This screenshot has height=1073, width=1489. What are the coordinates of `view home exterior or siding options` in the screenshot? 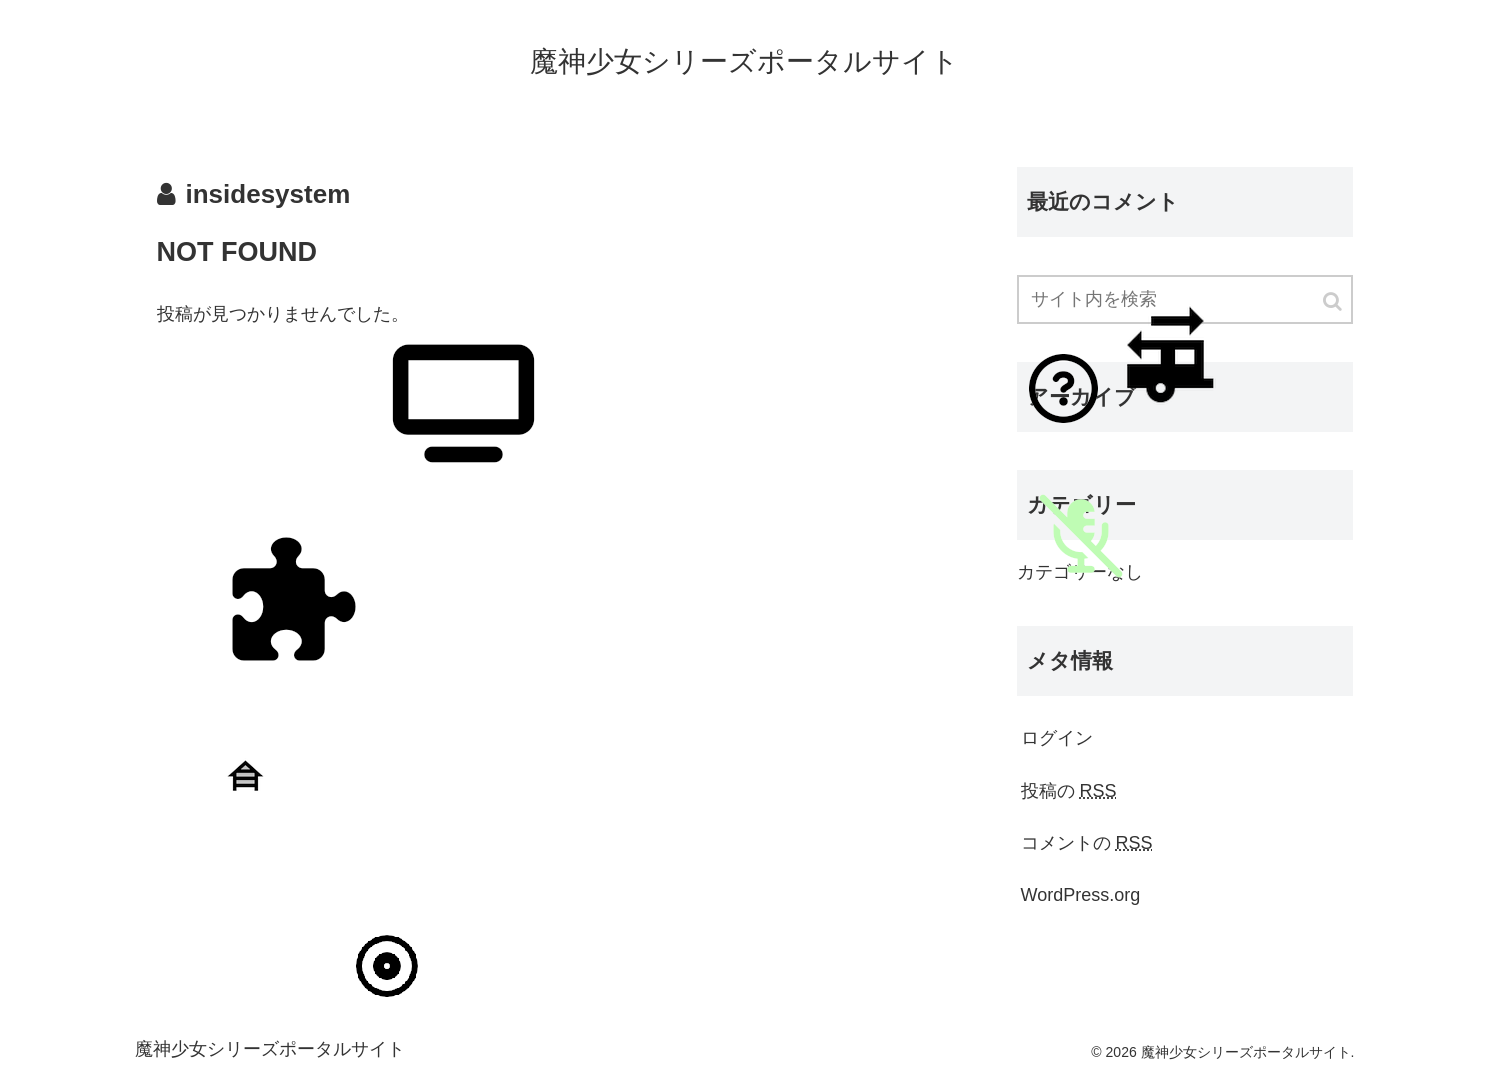 It's located at (245, 776).